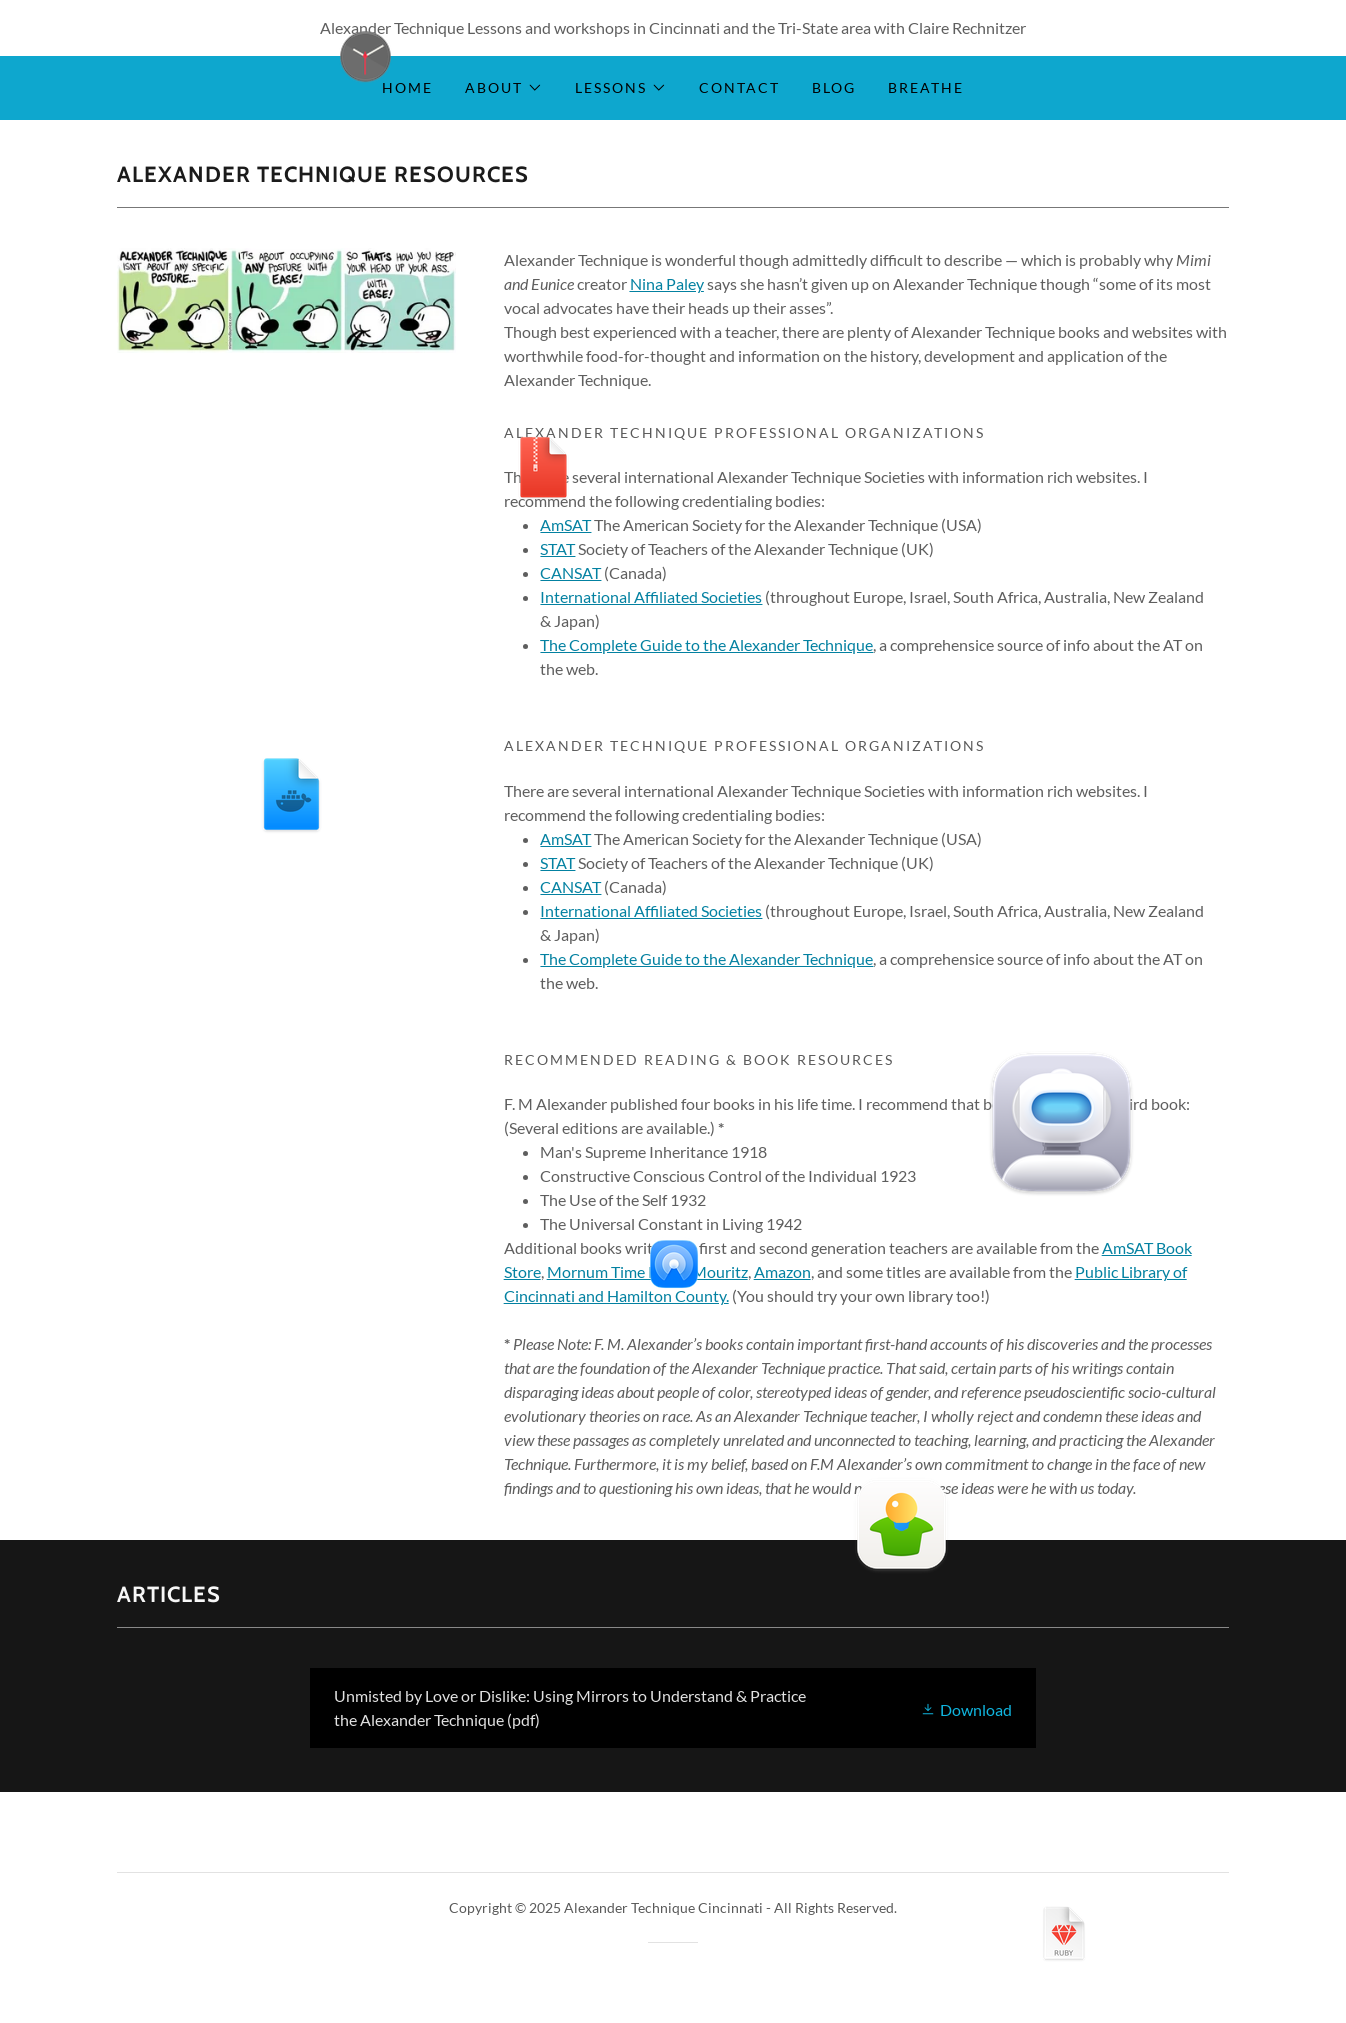 The width and height of the screenshot is (1346, 2023). I want to click on open airdrop to share files with nearby devices, so click(674, 1264).